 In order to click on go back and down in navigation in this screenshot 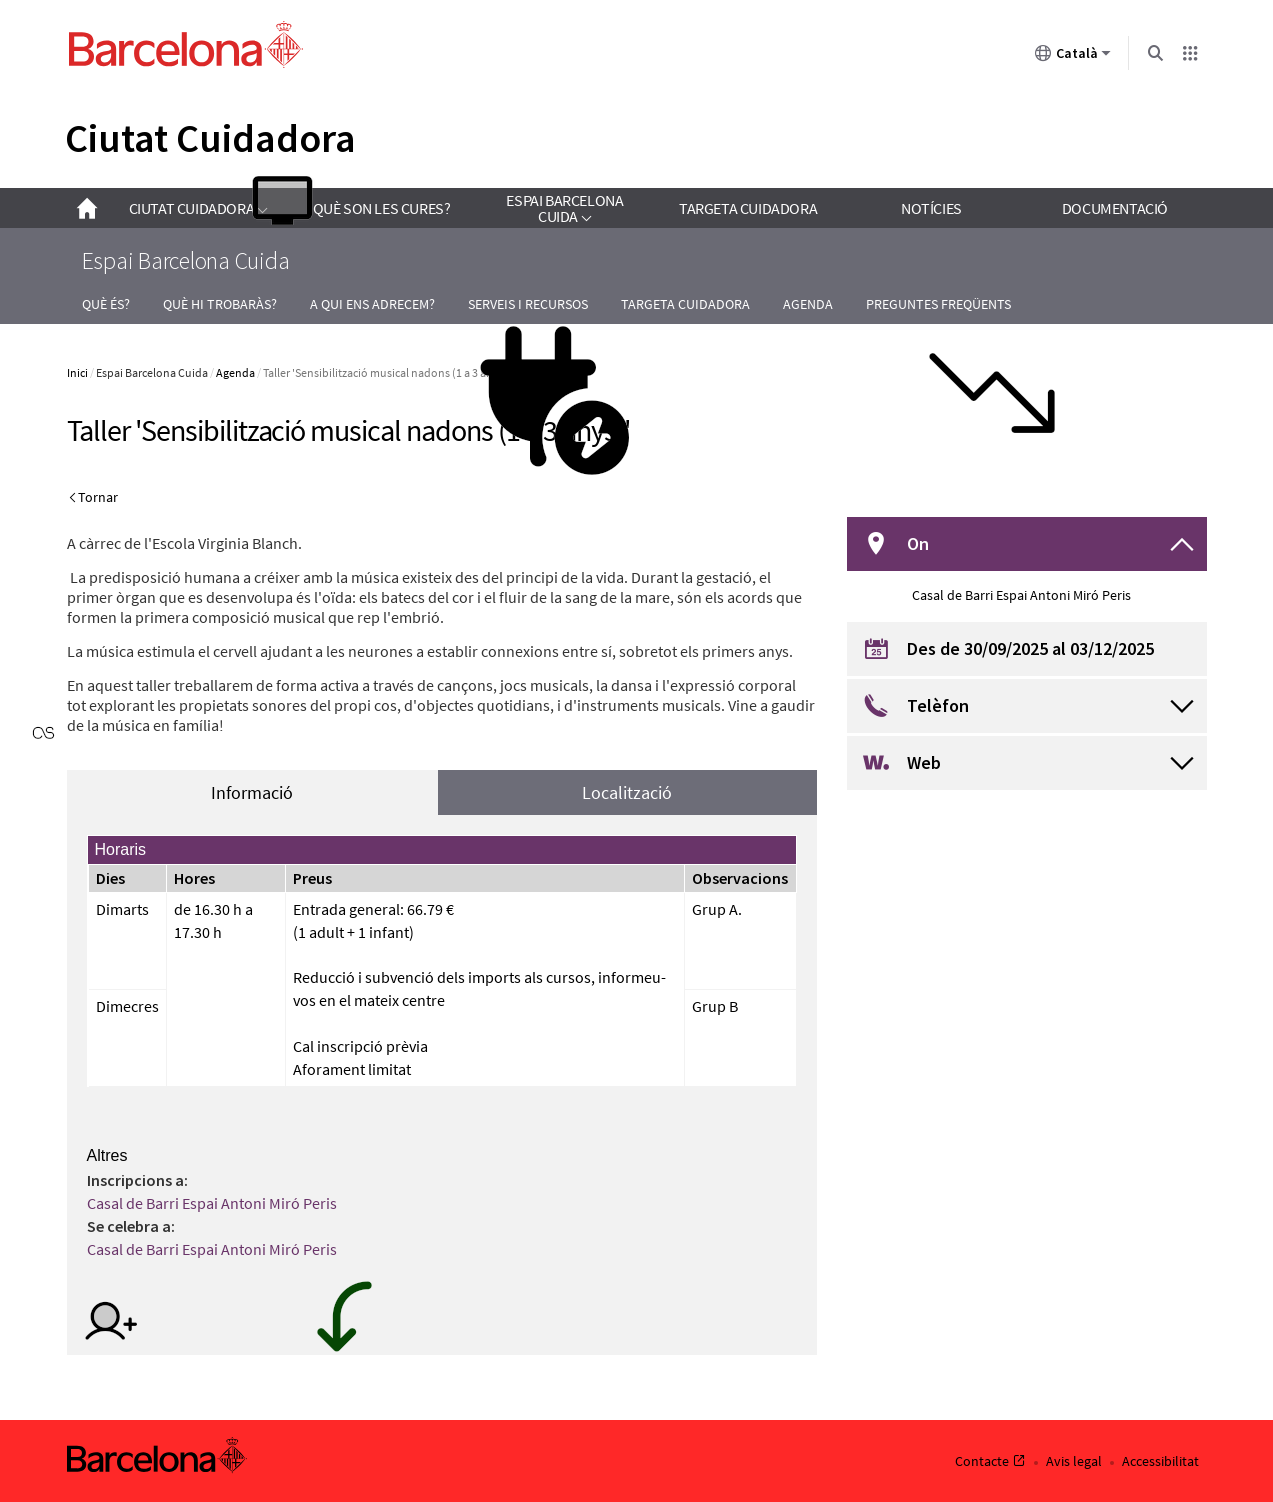, I will do `click(344, 1316)`.